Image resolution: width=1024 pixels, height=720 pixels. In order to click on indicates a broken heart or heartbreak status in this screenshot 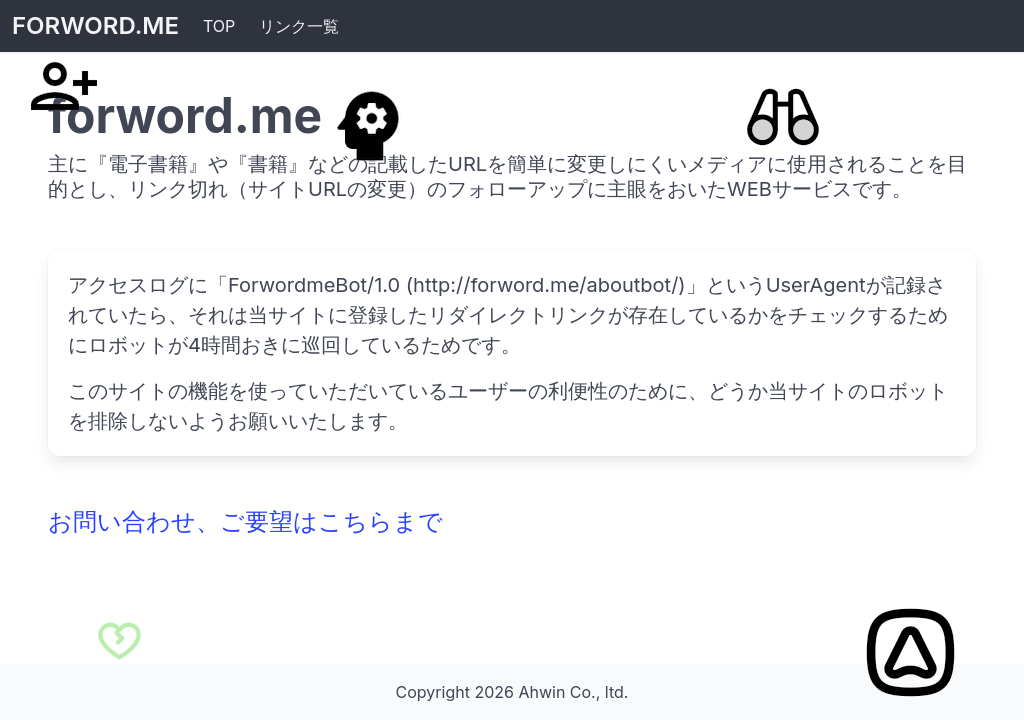, I will do `click(119, 639)`.